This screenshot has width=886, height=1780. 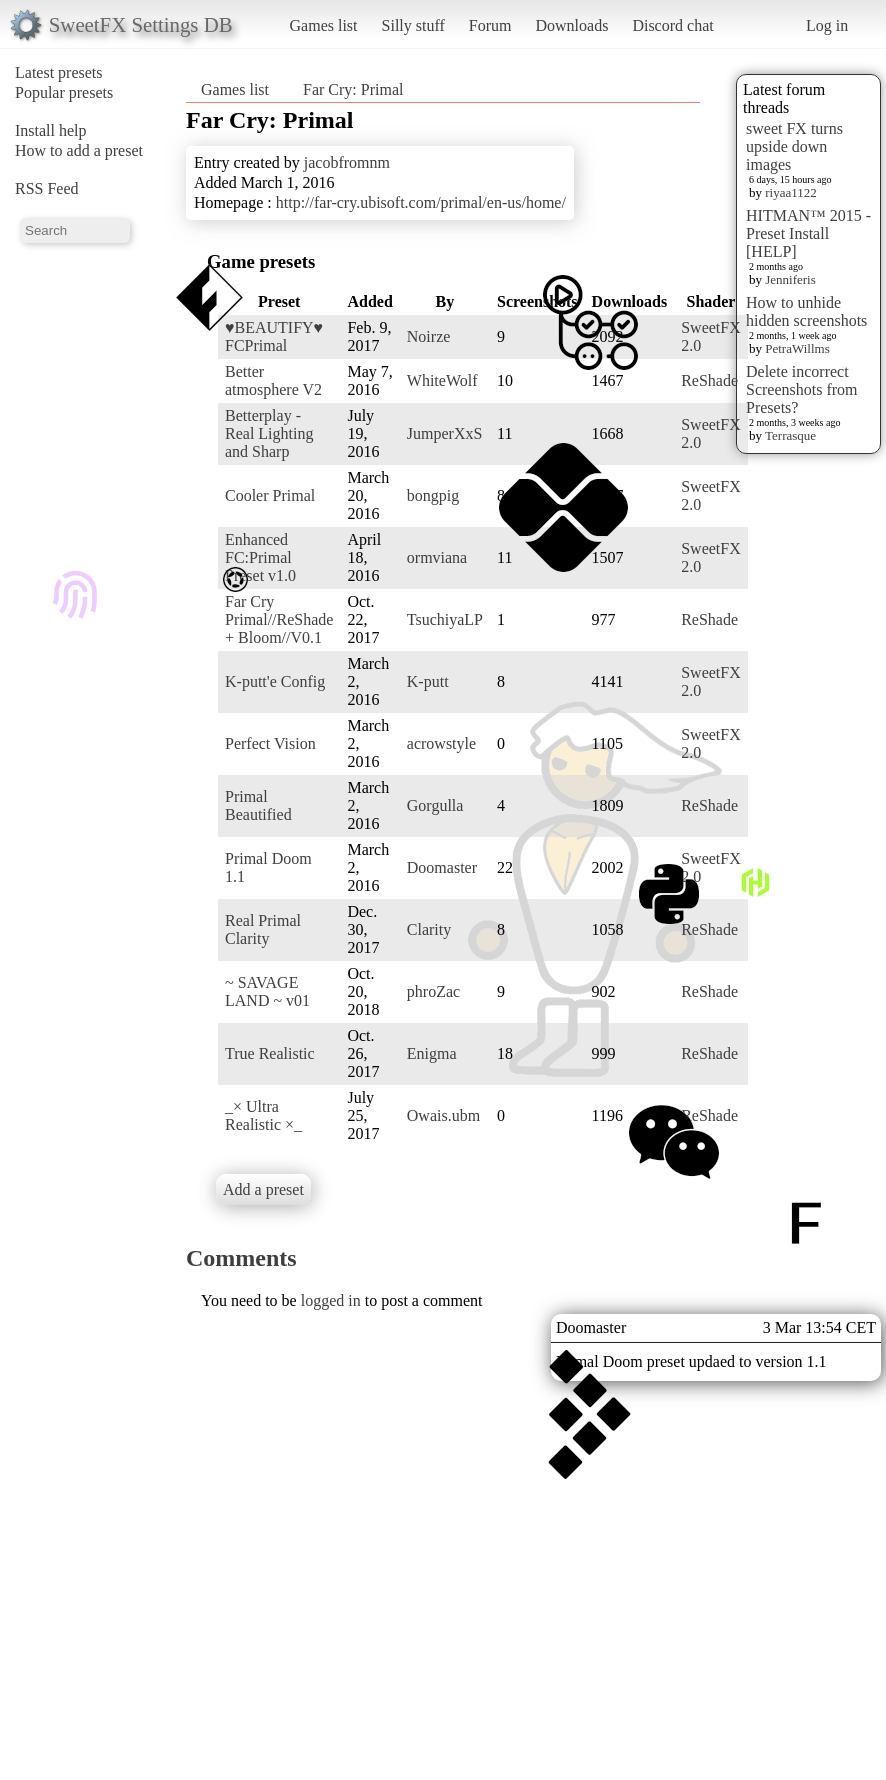 What do you see at coordinates (563, 507) in the screenshot?
I see `pix instant payment system logo` at bounding box center [563, 507].